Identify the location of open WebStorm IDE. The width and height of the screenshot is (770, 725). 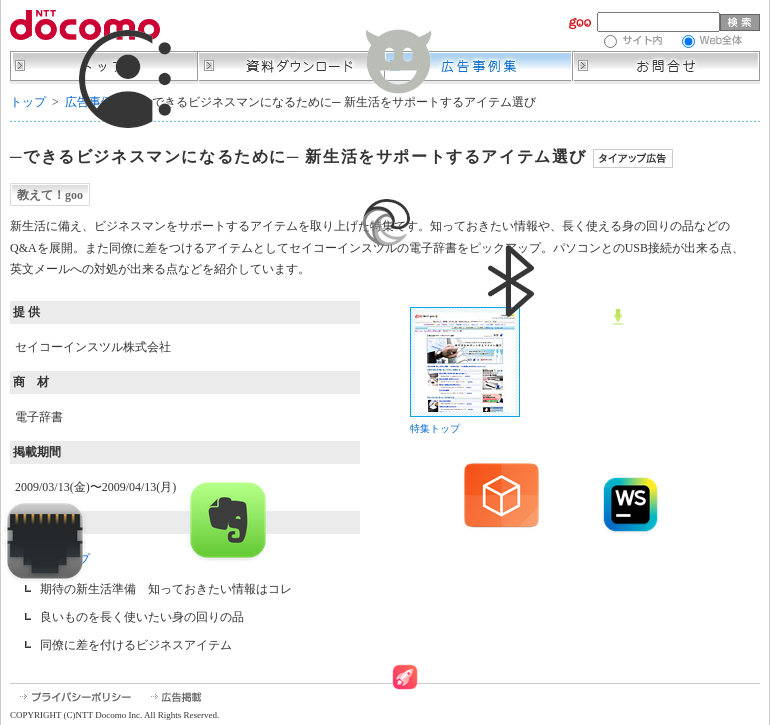
(630, 504).